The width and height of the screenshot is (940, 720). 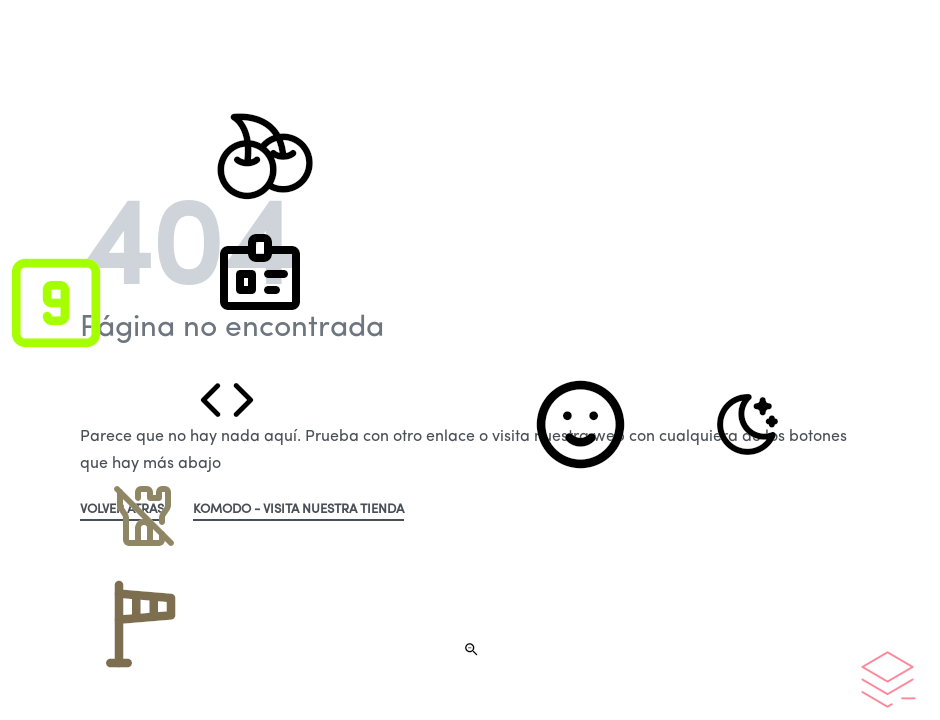 I want to click on indicates fruit or produce category, so click(x=263, y=156).